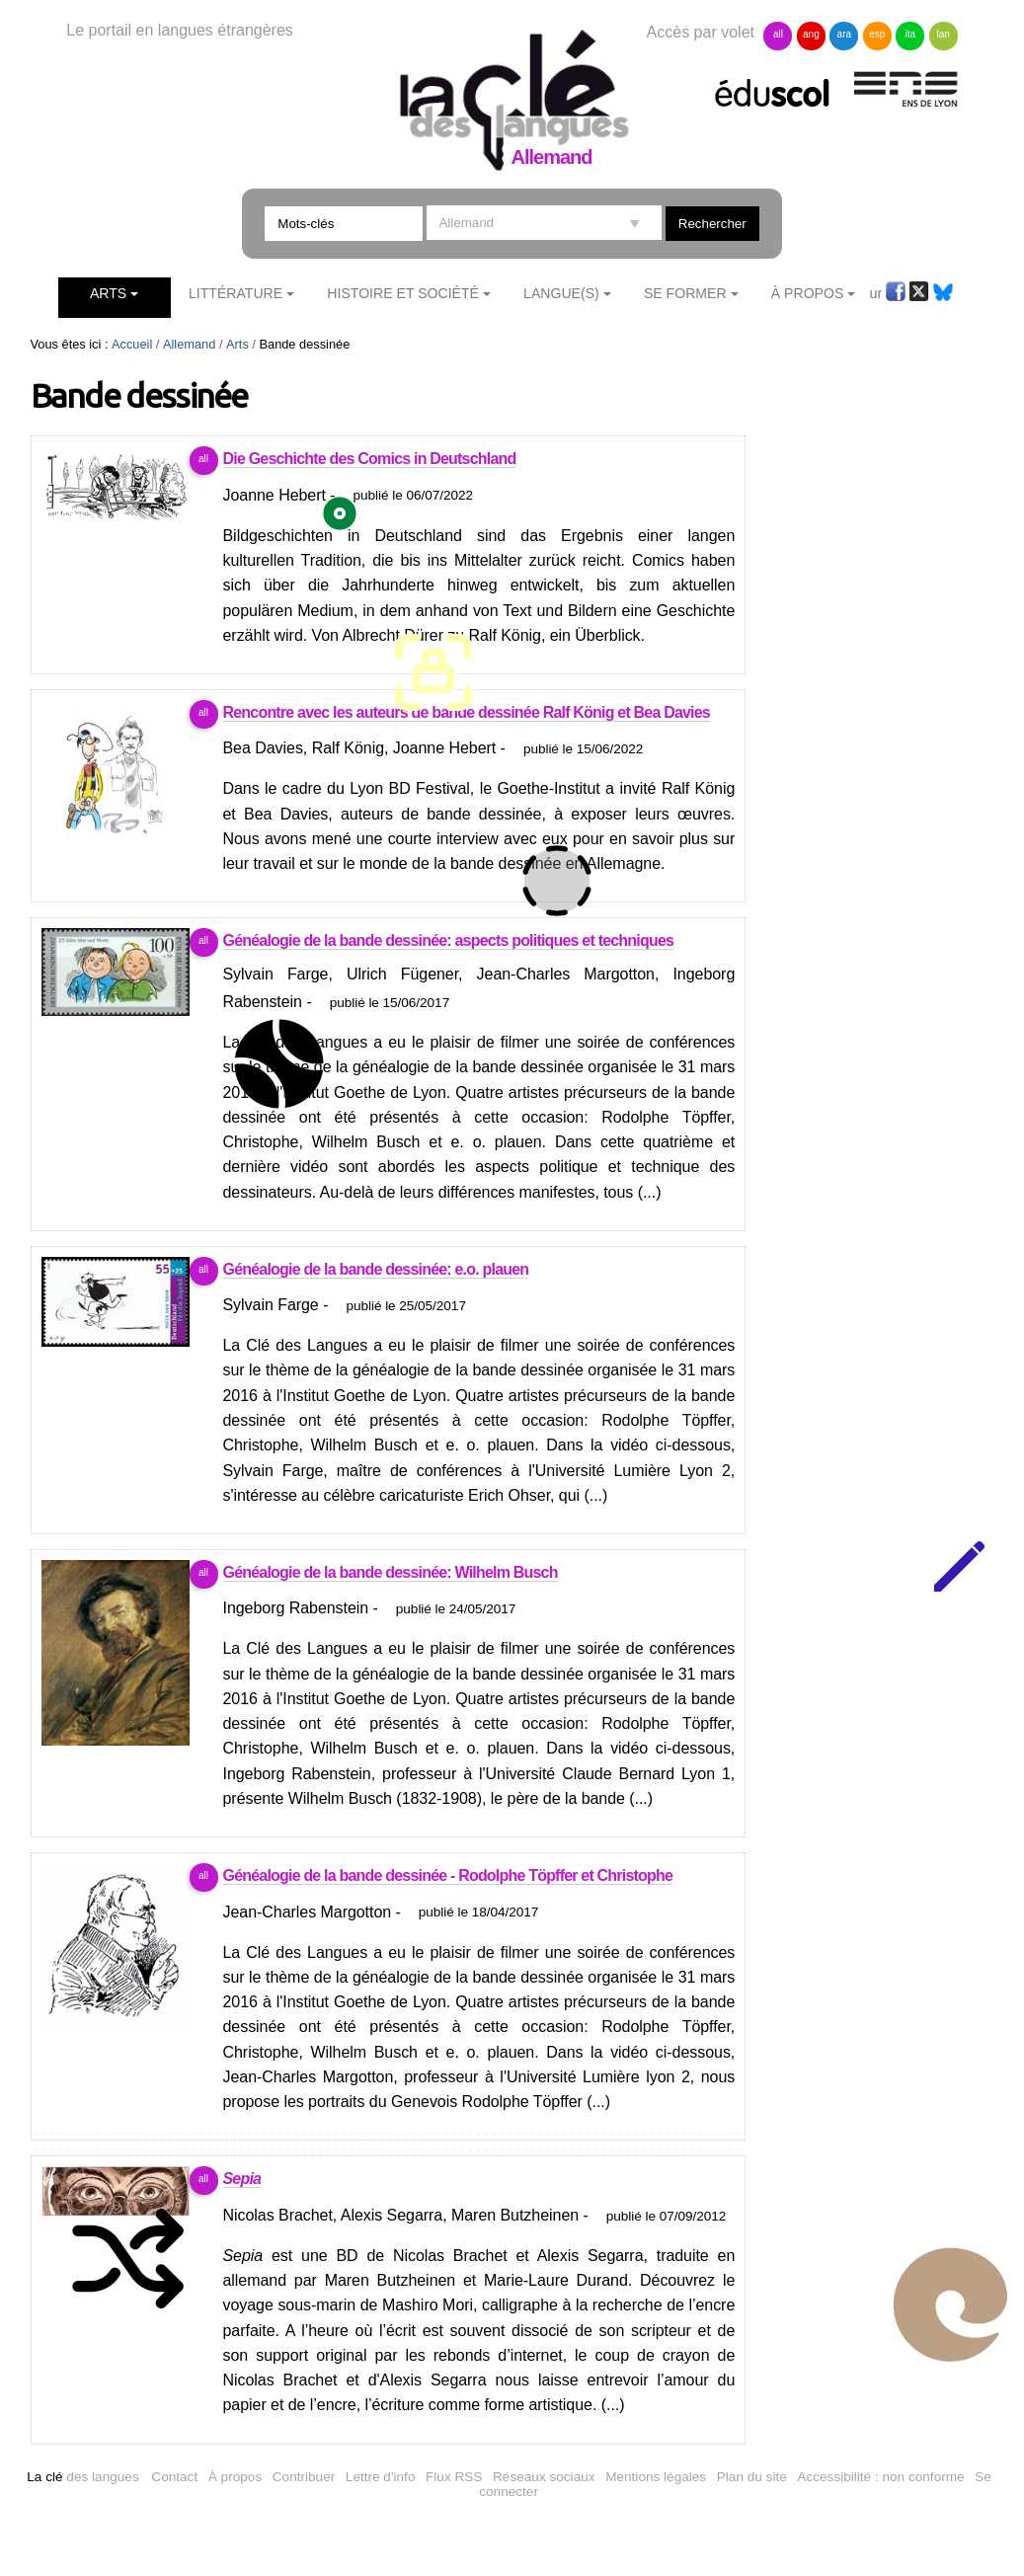 The image size is (1024, 2576). Describe the element at coordinates (959, 1566) in the screenshot. I see `edit content or settings` at that location.